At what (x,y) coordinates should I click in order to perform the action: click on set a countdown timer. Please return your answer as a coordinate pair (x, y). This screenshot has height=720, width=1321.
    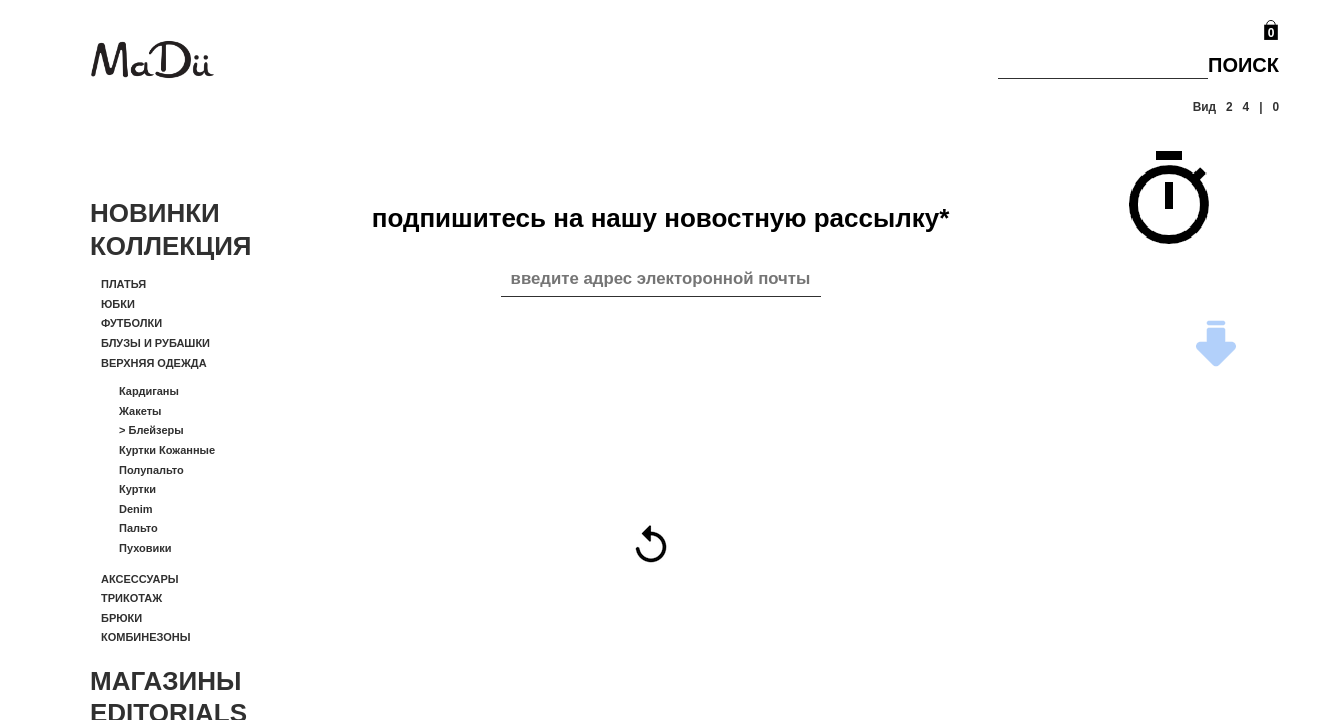
    Looking at the image, I should click on (1169, 200).